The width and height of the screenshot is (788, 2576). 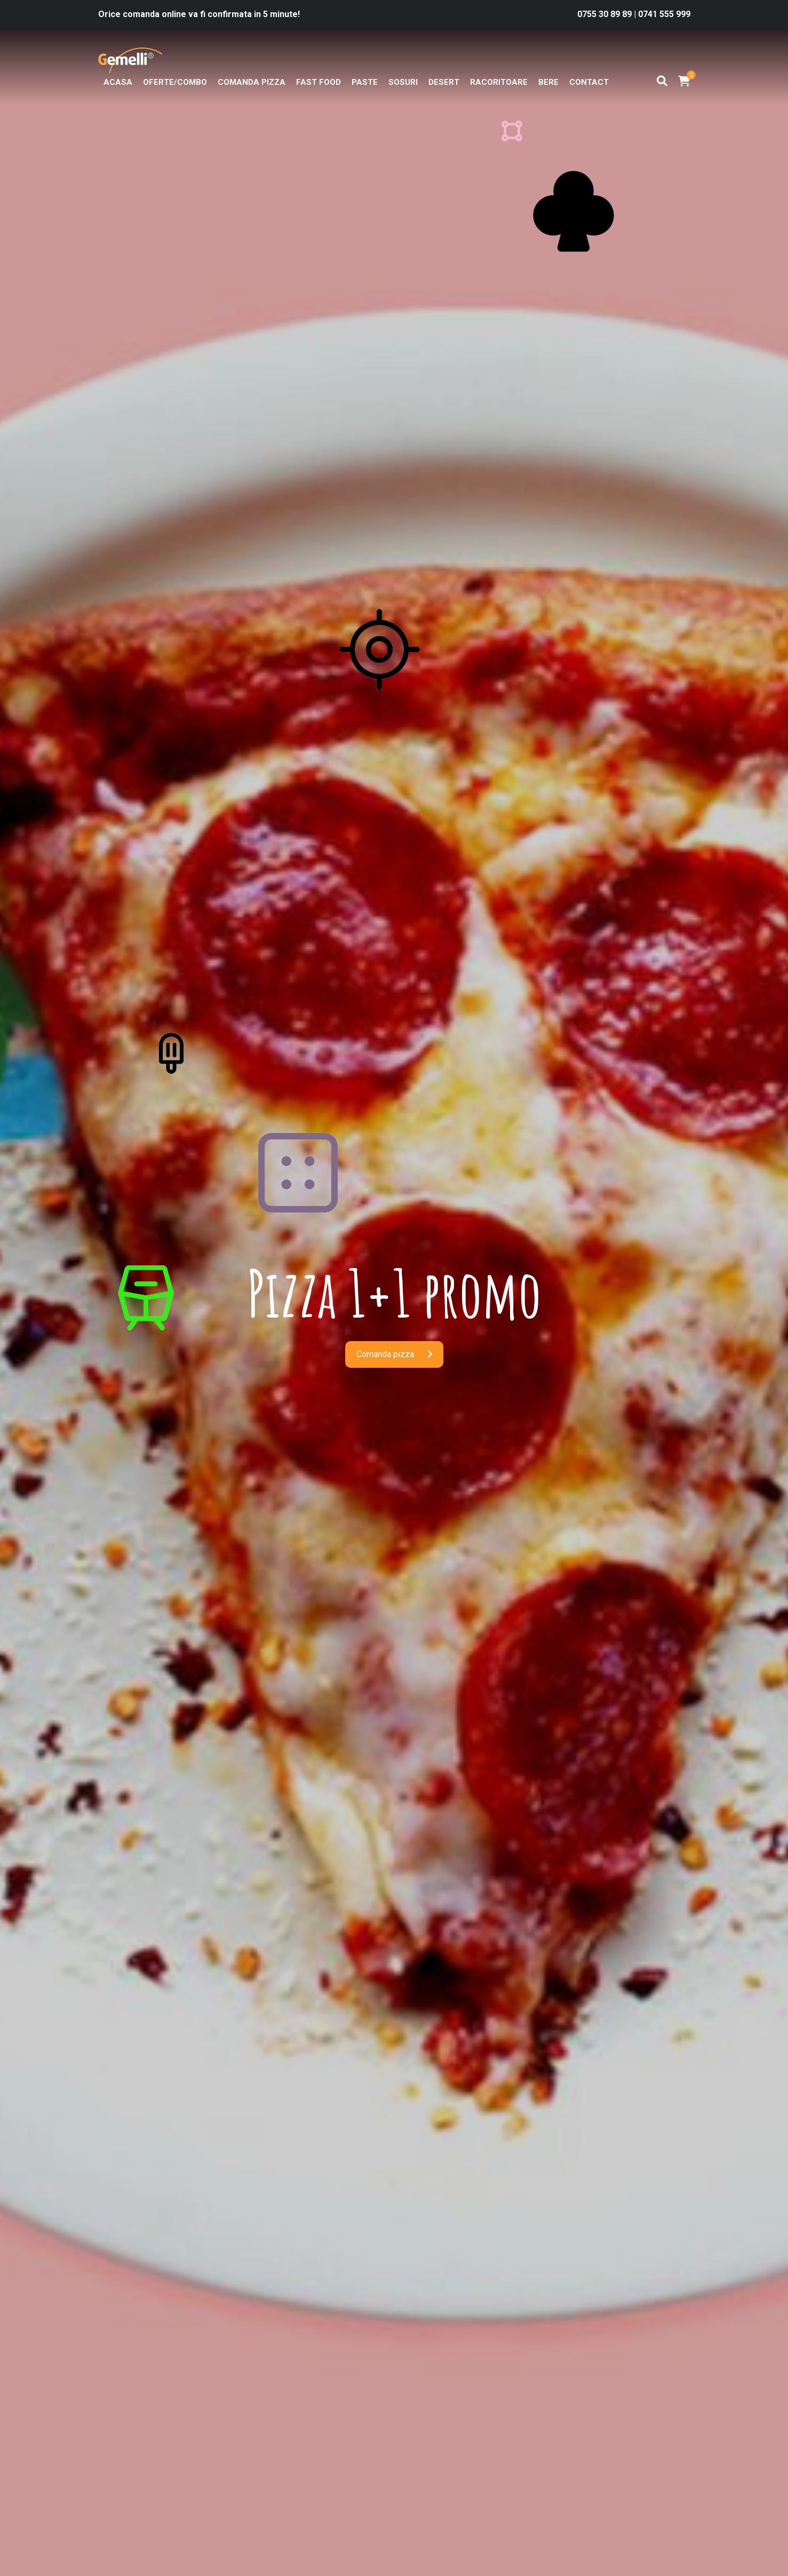 What do you see at coordinates (379, 649) in the screenshot?
I see `get current location` at bounding box center [379, 649].